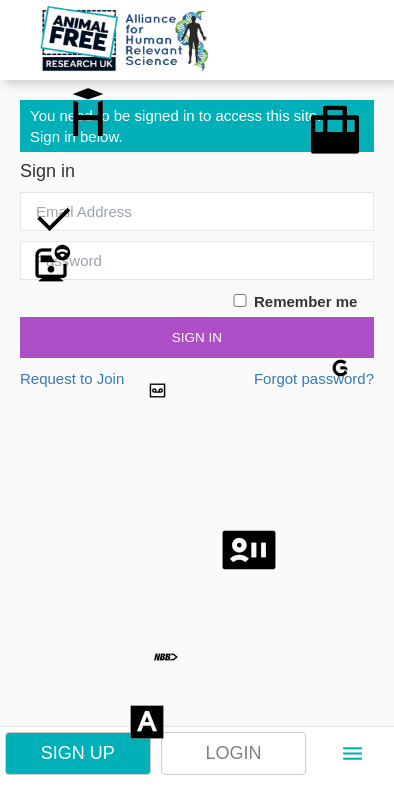 The width and height of the screenshot is (394, 790). Describe the element at coordinates (335, 132) in the screenshot. I see `access work or business documents` at that location.